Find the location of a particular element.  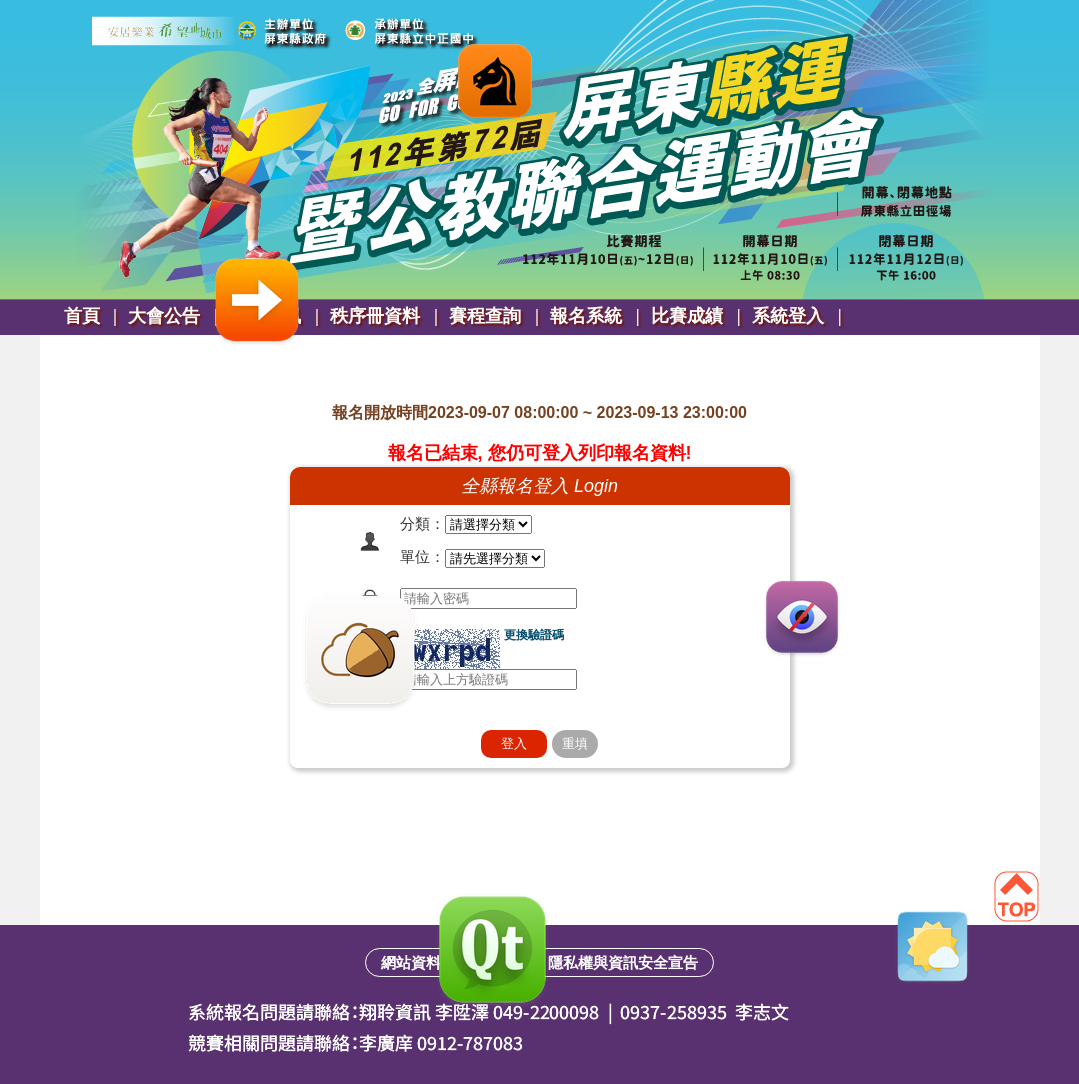

log out of the current account or session is located at coordinates (257, 300).